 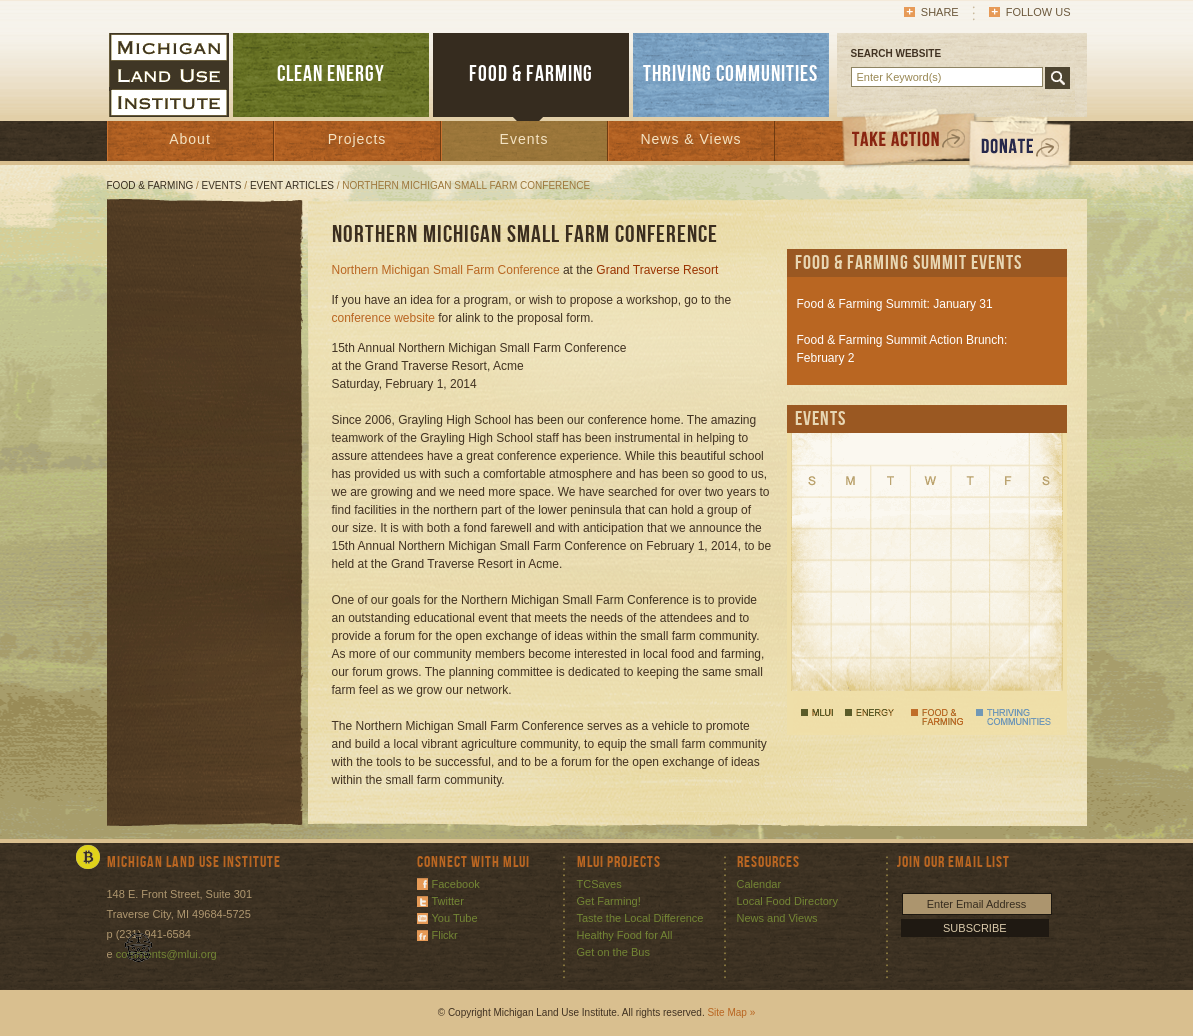 I want to click on link to Travis CI continuous integration service, so click(x=138, y=947).